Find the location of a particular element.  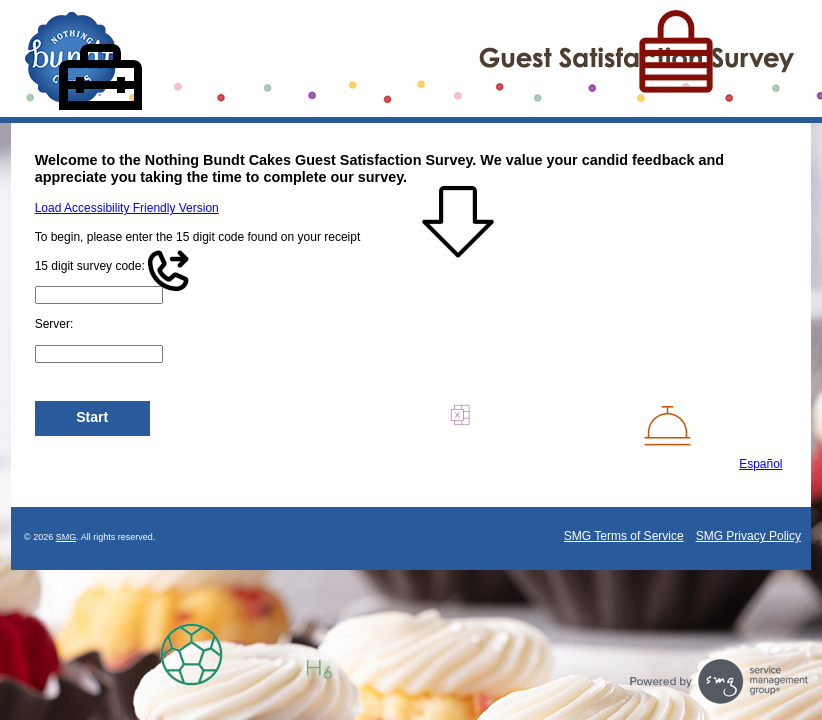

open microsoft excel is located at coordinates (461, 415).